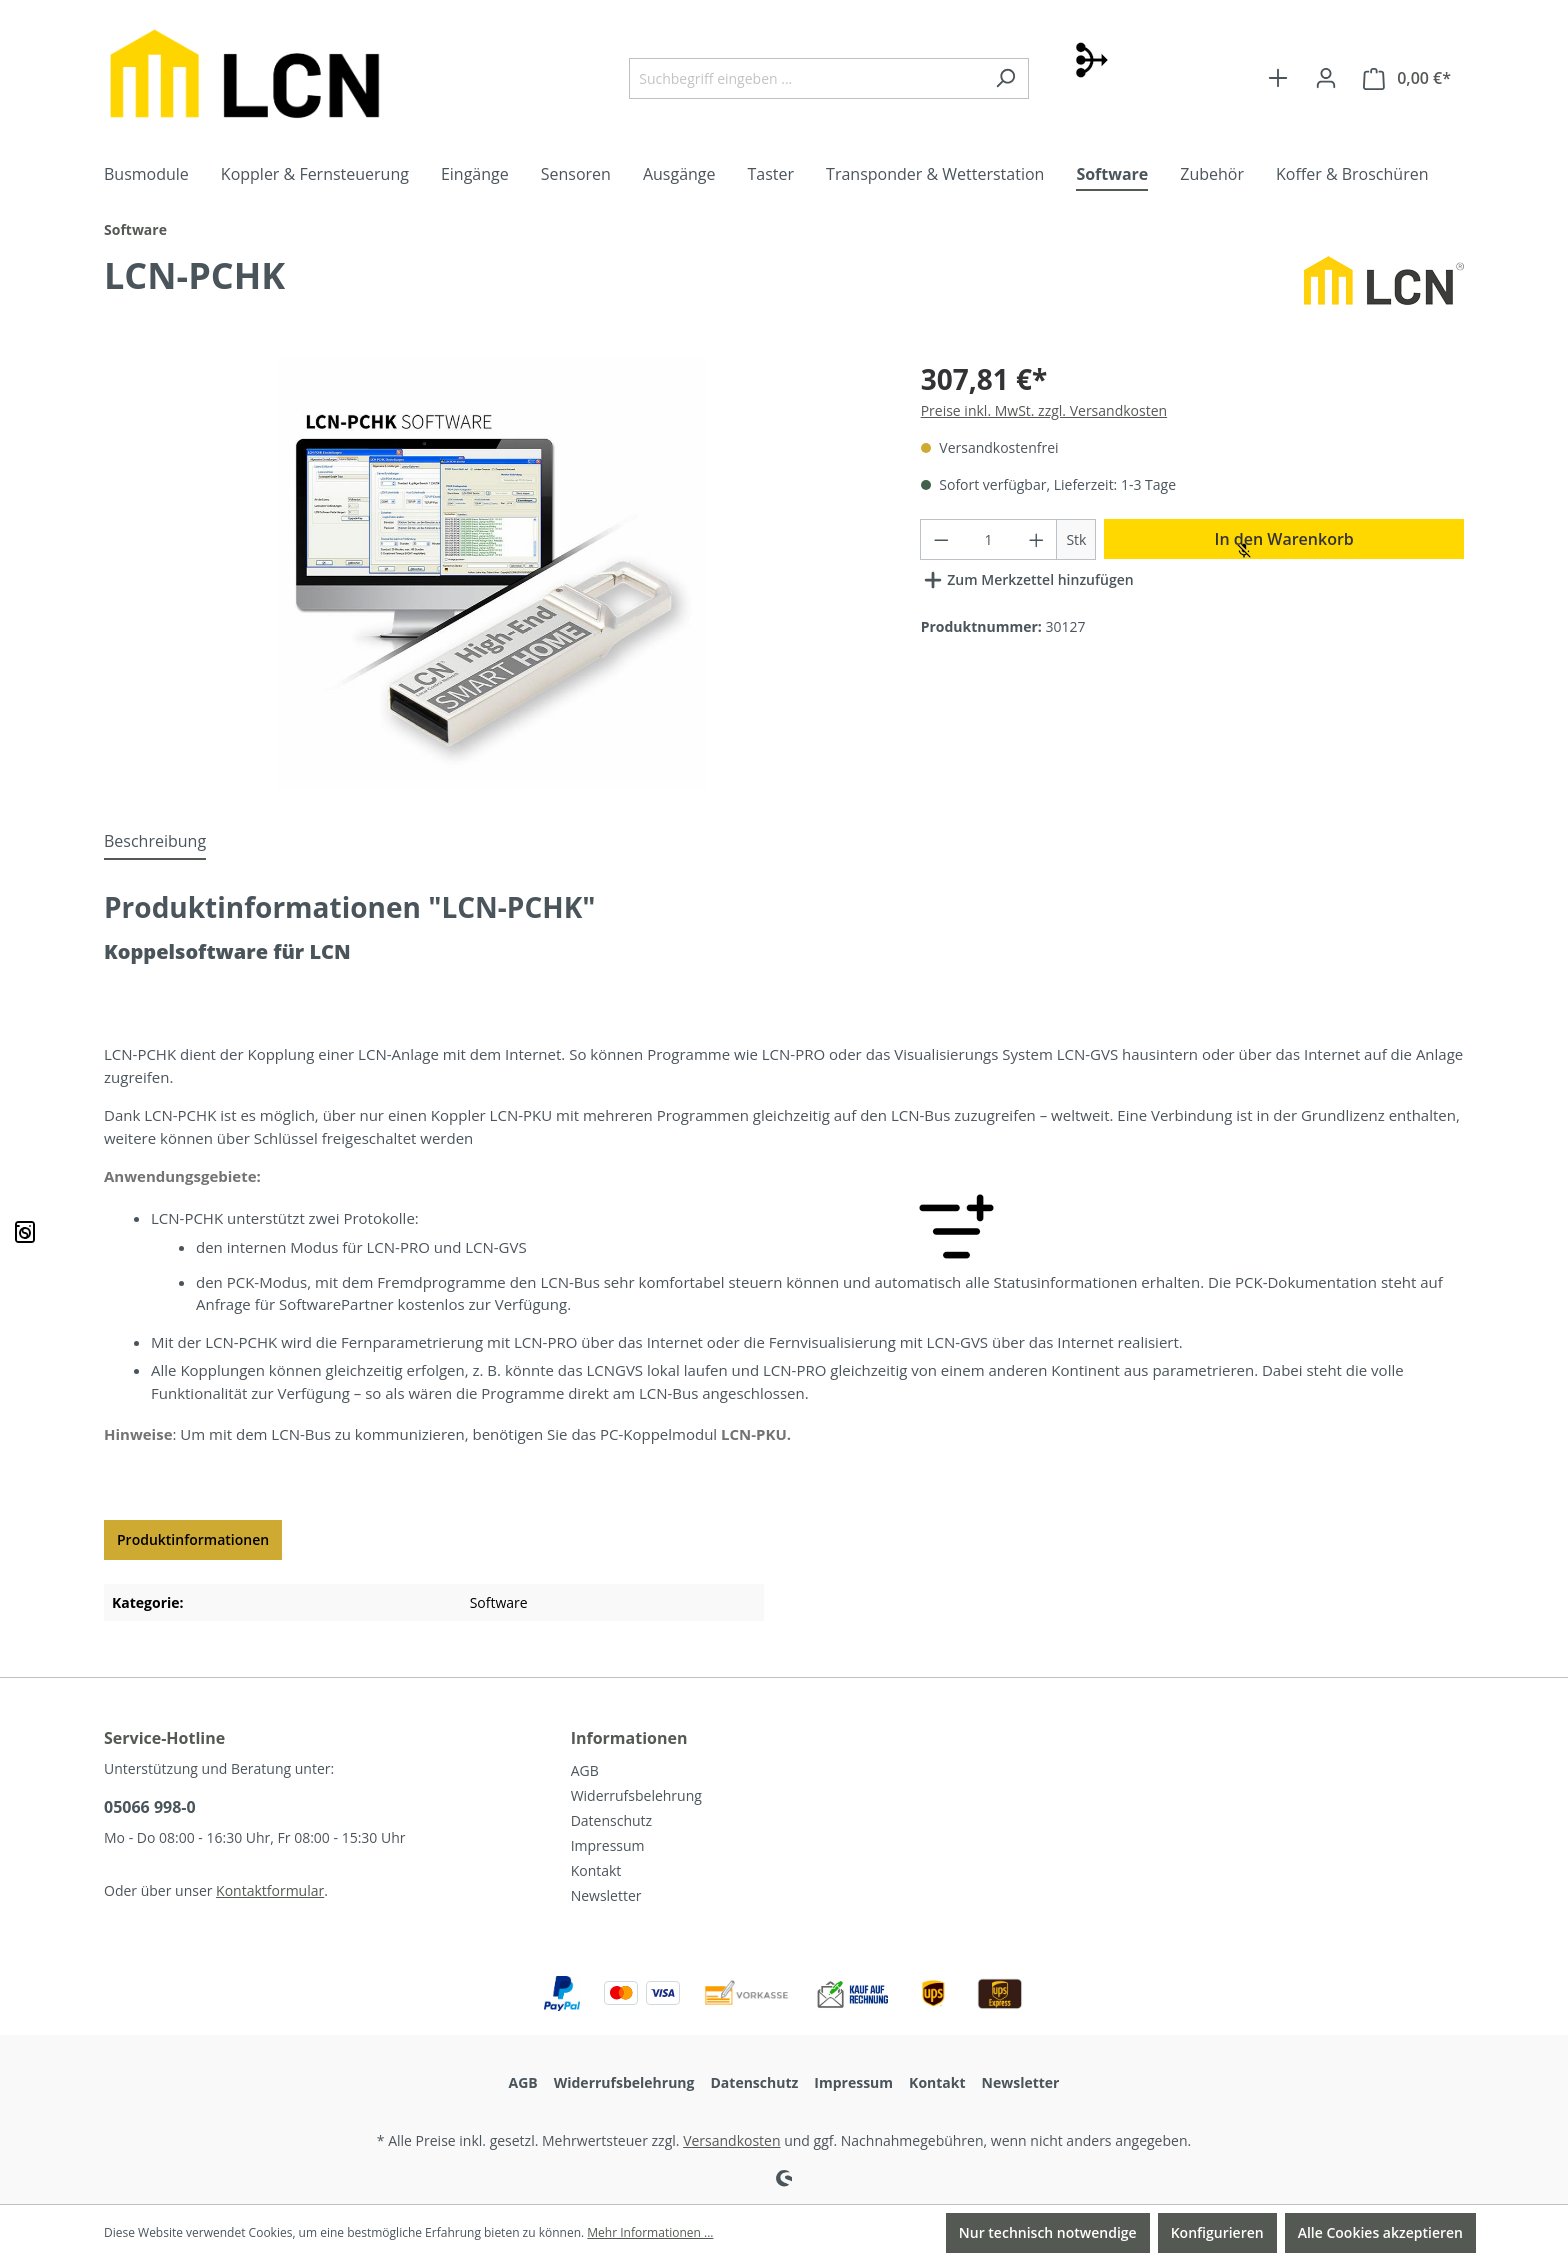 Image resolution: width=1568 pixels, height=2261 pixels. Describe the element at coordinates (1244, 551) in the screenshot. I see `mute your microphone` at that location.